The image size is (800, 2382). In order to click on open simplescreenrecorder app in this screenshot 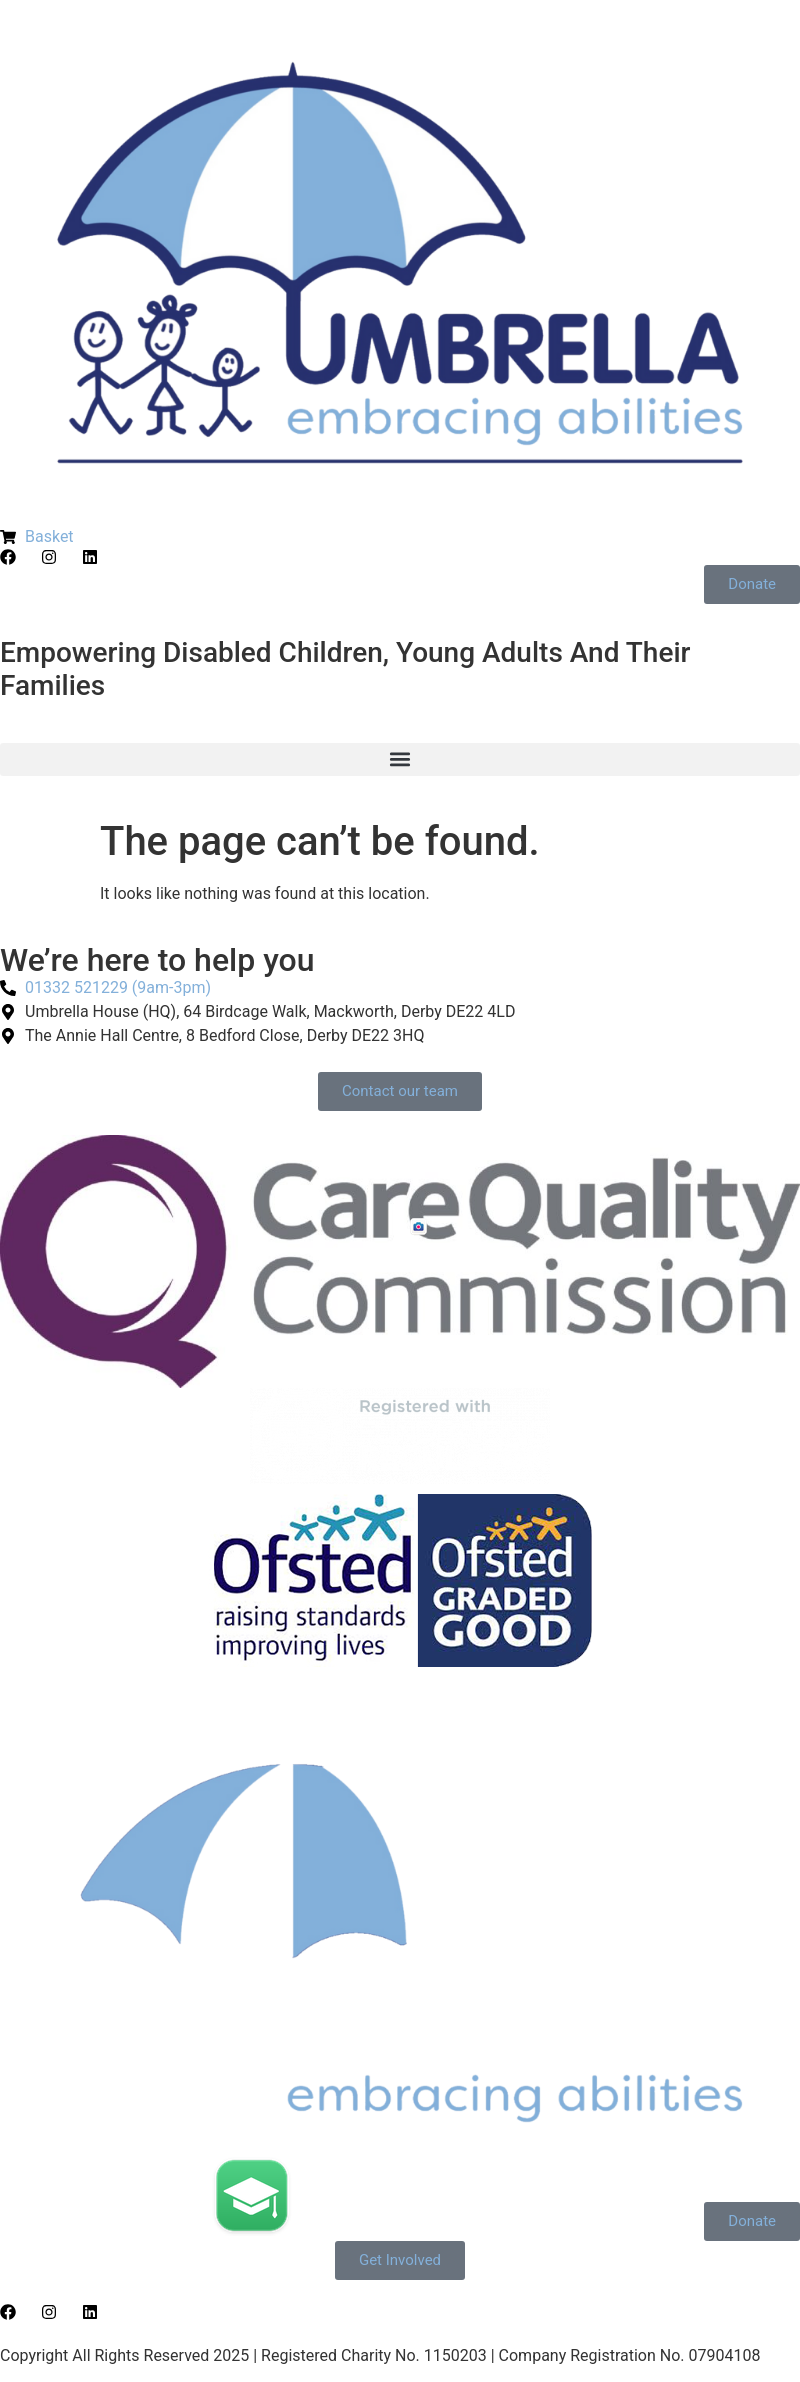, I will do `click(418, 1226)`.